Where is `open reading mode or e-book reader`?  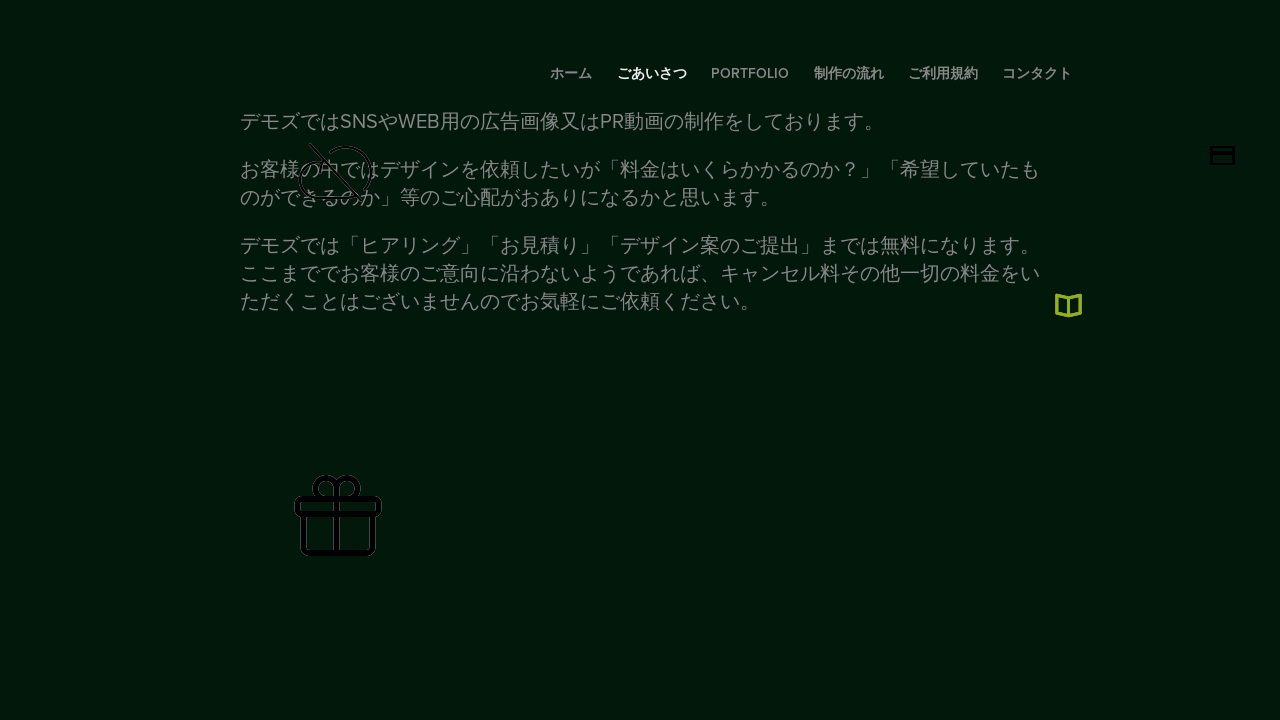 open reading mode or e-book reader is located at coordinates (1068, 305).